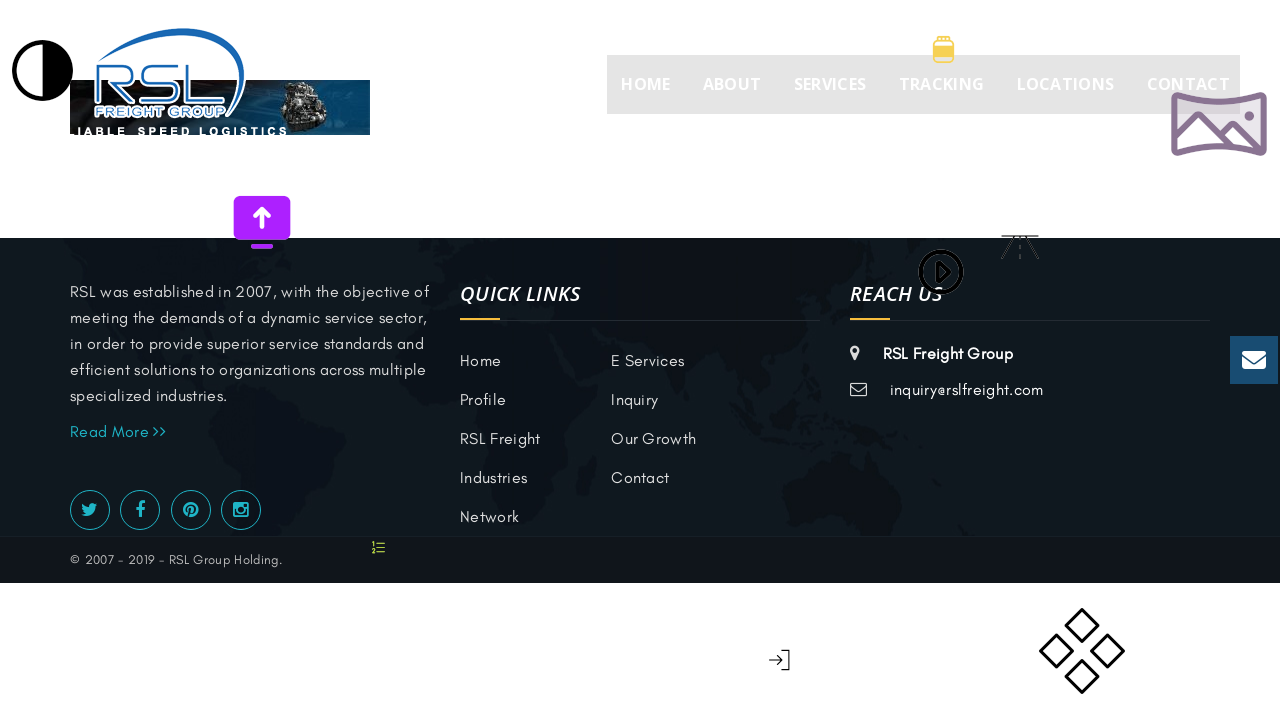 This screenshot has height=720, width=1280. Describe the element at coordinates (1082, 651) in the screenshot. I see `decorative pattern or design element` at that location.